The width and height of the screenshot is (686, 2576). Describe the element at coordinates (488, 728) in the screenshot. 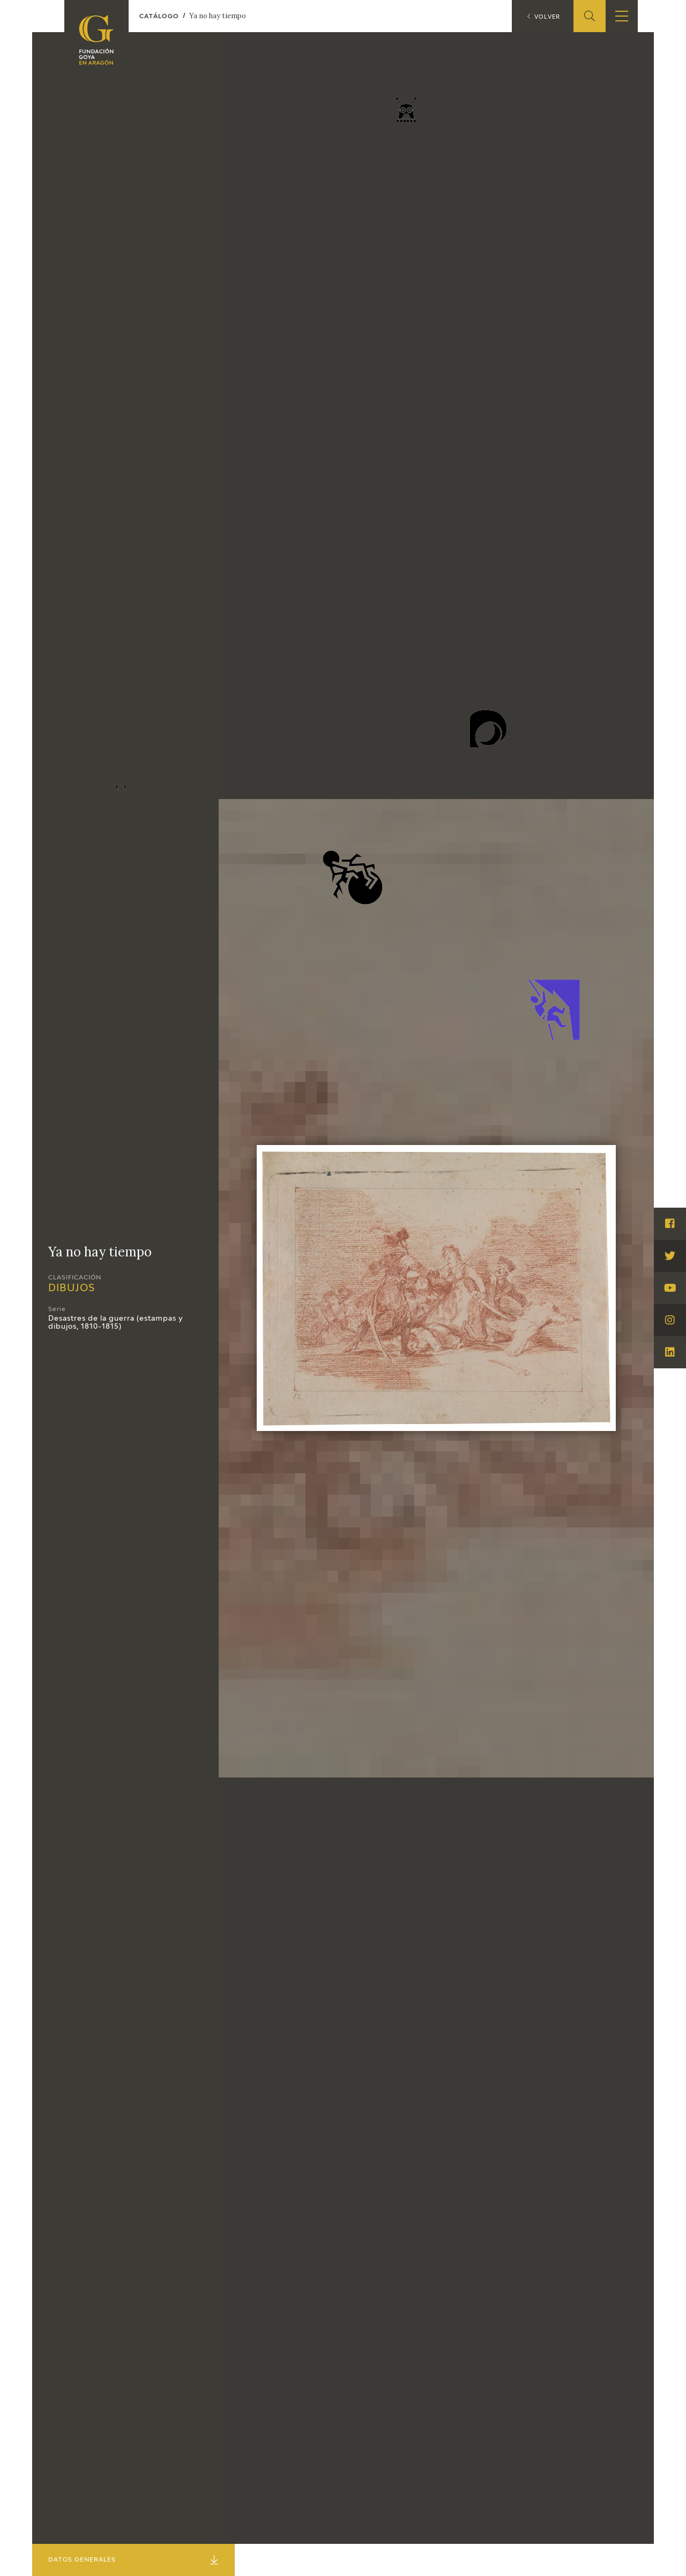

I see `select tentacle or sea creature ability` at that location.